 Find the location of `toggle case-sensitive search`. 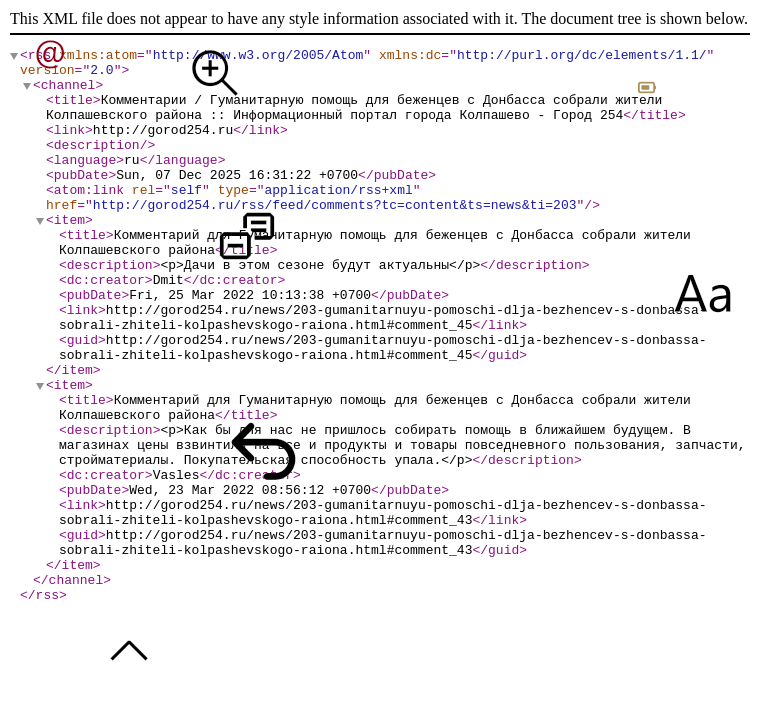

toggle case-sensitive search is located at coordinates (703, 294).